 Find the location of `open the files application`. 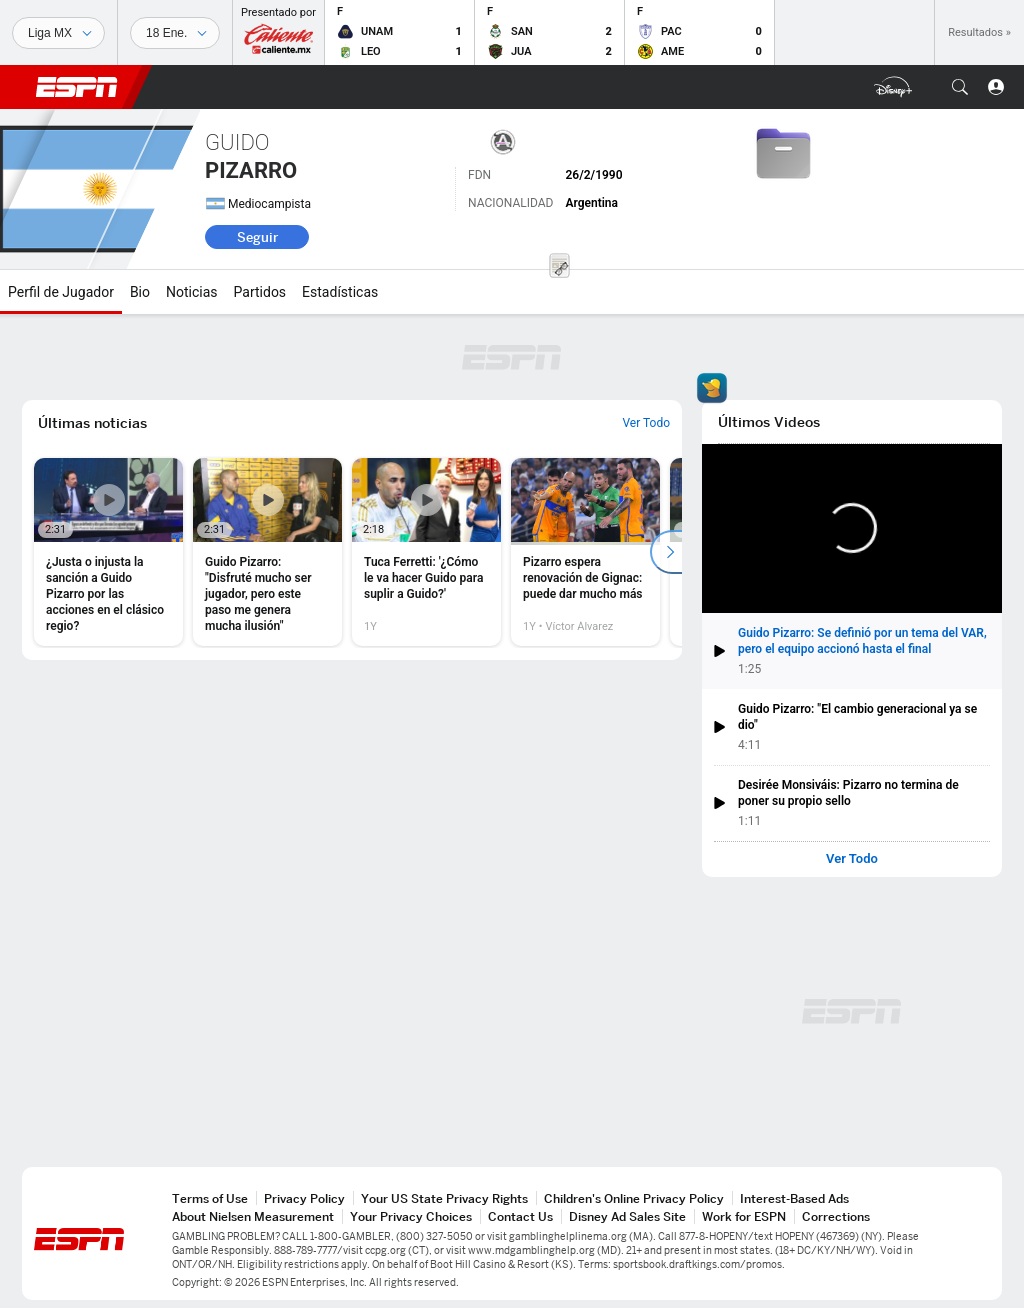

open the files application is located at coordinates (783, 153).